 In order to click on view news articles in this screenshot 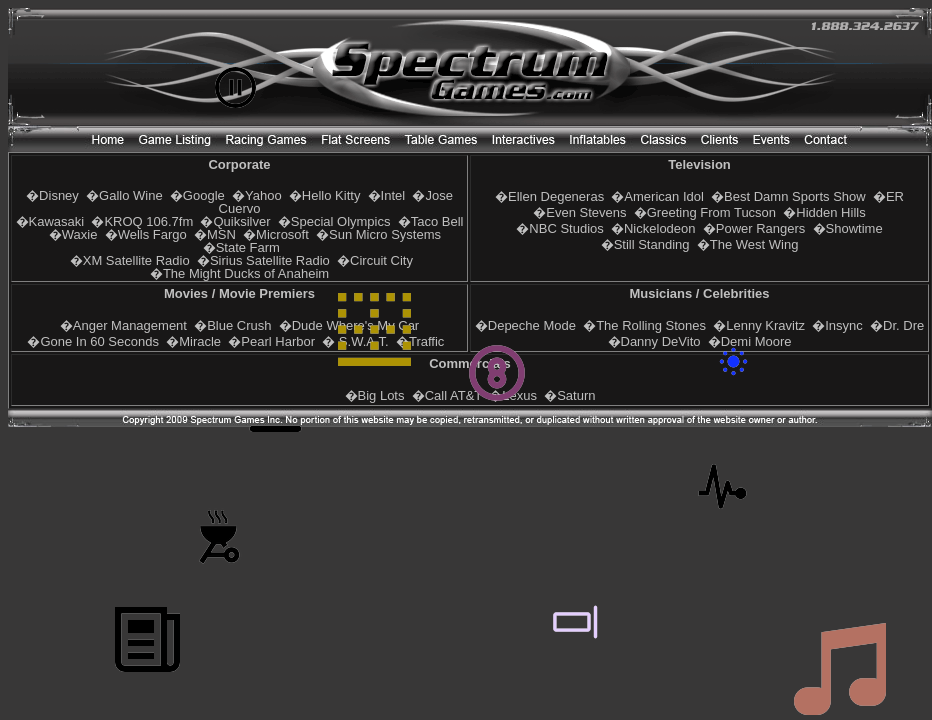, I will do `click(147, 639)`.